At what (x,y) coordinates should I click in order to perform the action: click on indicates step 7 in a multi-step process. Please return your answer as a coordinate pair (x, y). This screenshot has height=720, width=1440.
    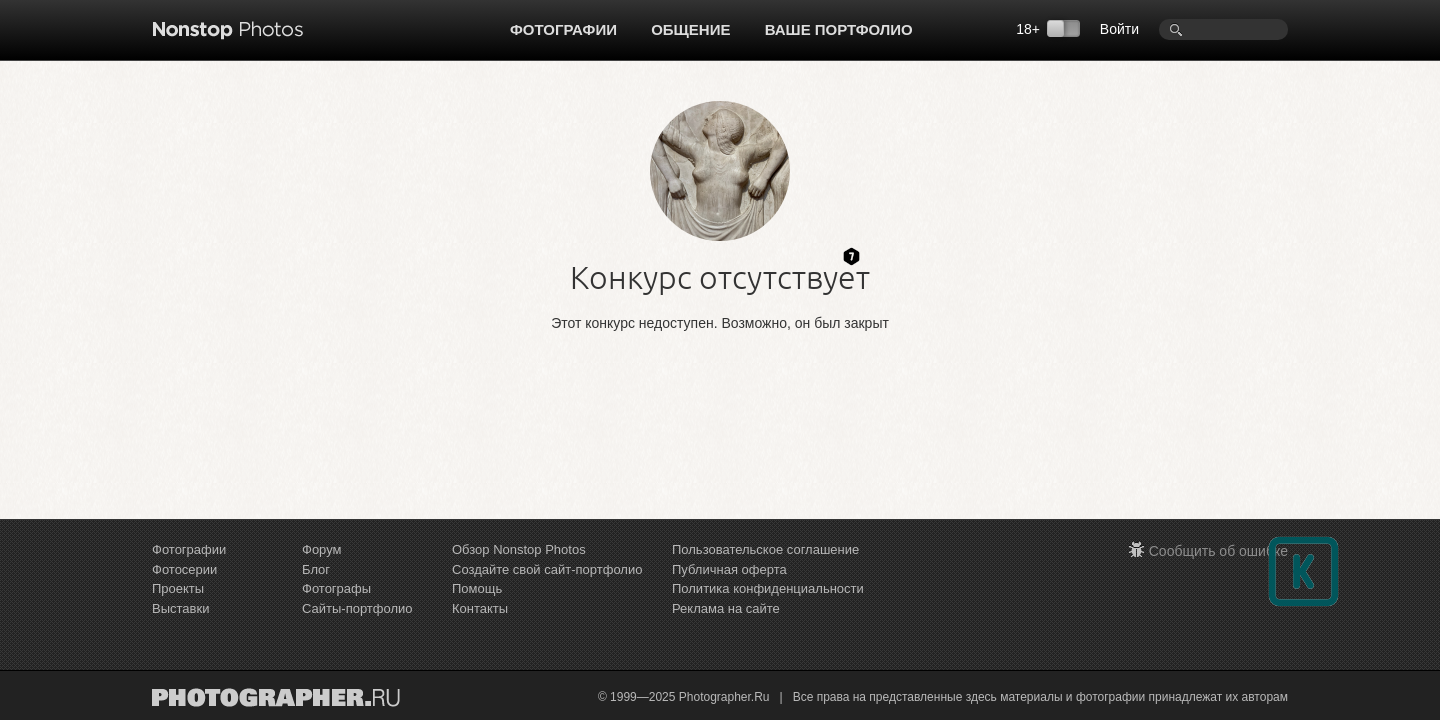
    Looking at the image, I should click on (851, 256).